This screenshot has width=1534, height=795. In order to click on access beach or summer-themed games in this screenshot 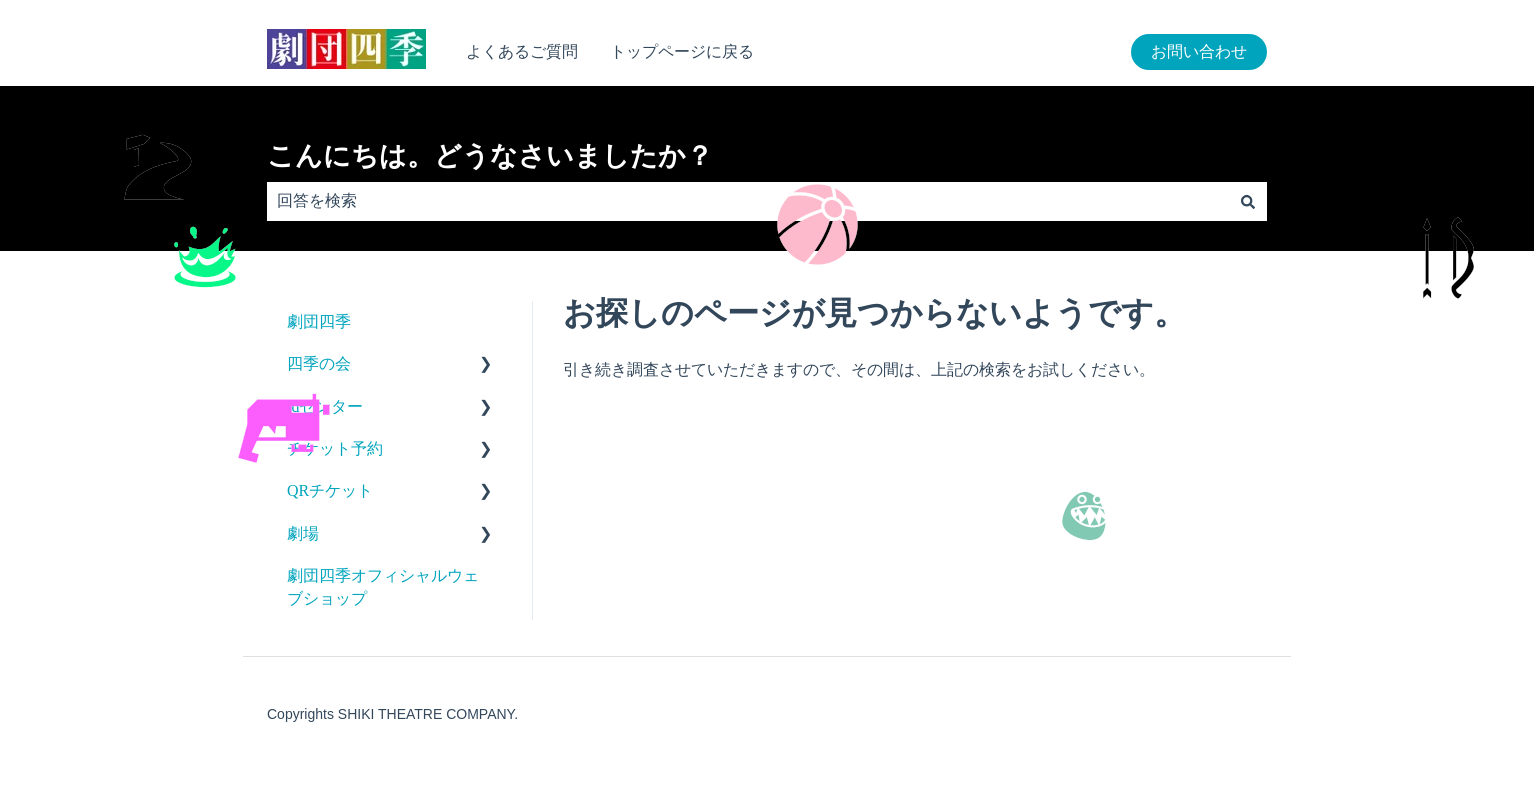, I will do `click(817, 224)`.